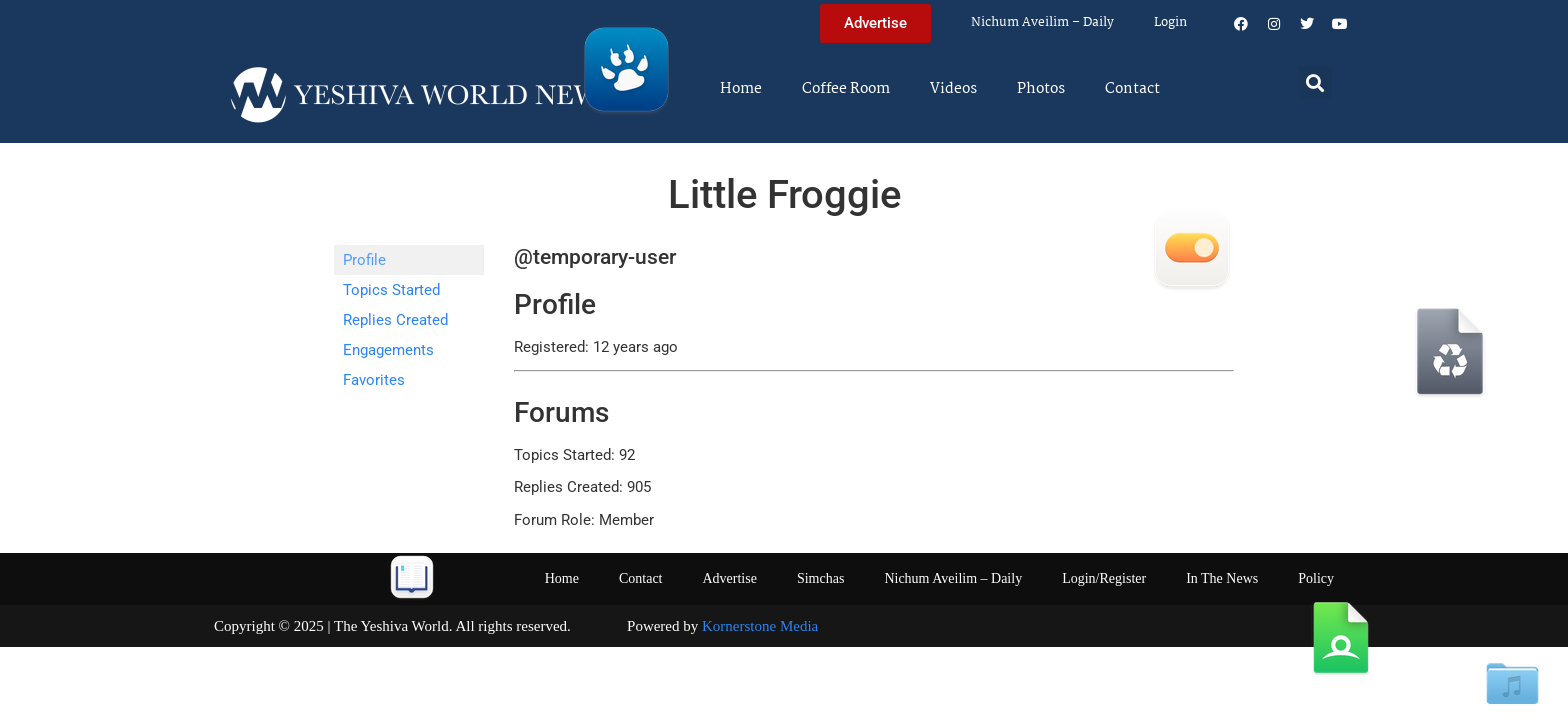 Image resolution: width=1568 pixels, height=720 pixels. Describe the element at coordinates (1450, 353) in the screenshot. I see `a file marked for deletion` at that location.